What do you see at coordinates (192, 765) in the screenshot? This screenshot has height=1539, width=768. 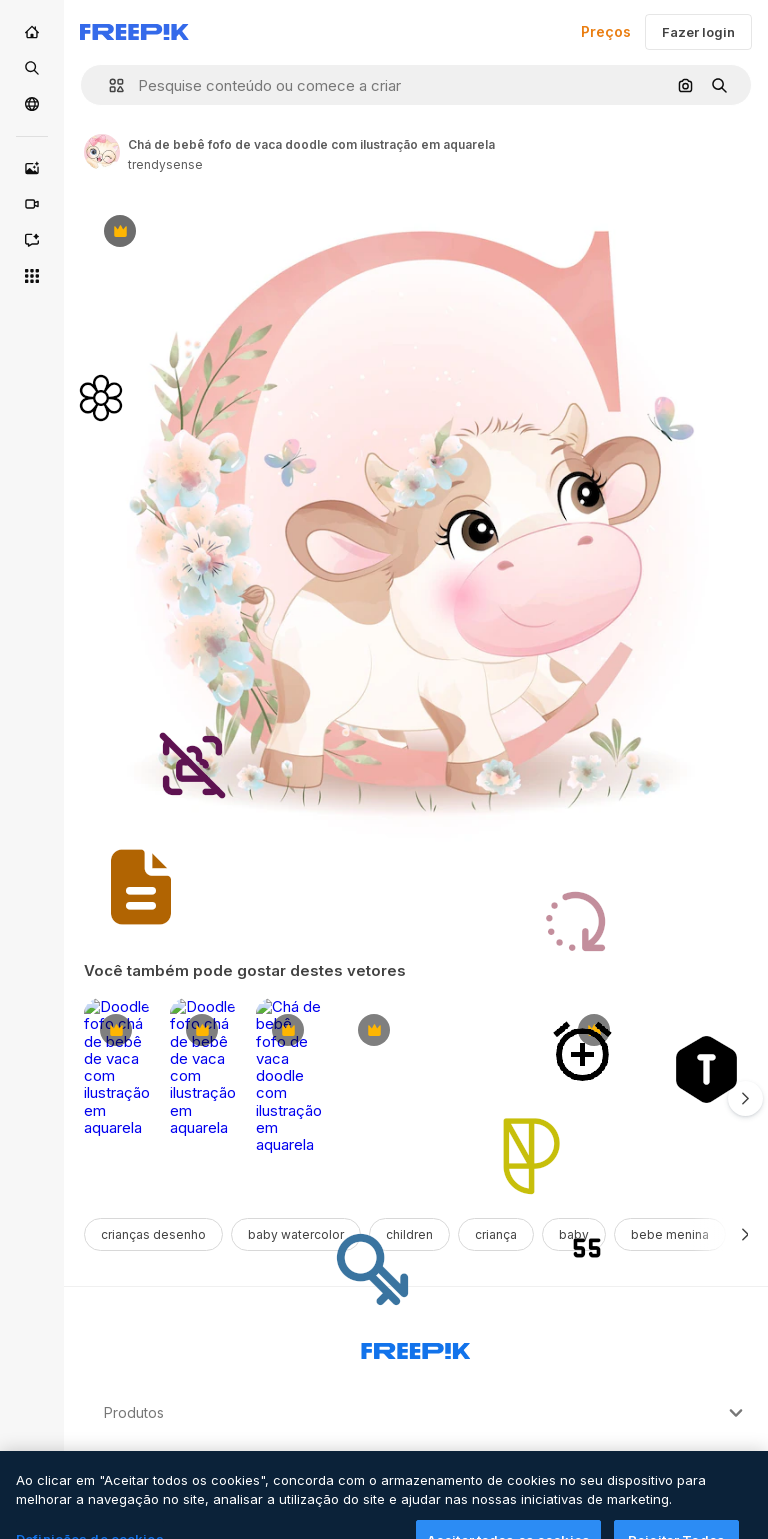 I see `access control disabled` at bounding box center [192, 765].